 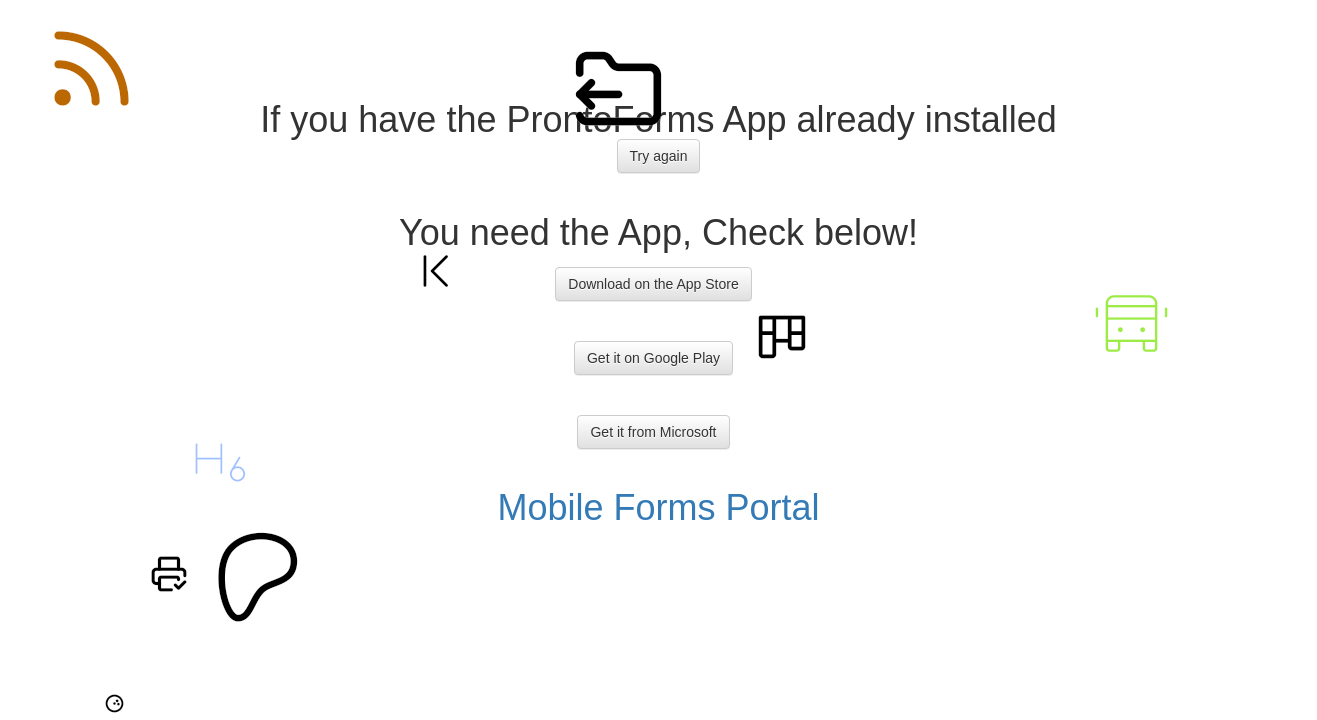 I want to click on subscribe to RSS feed, so click(x=91, y=68).